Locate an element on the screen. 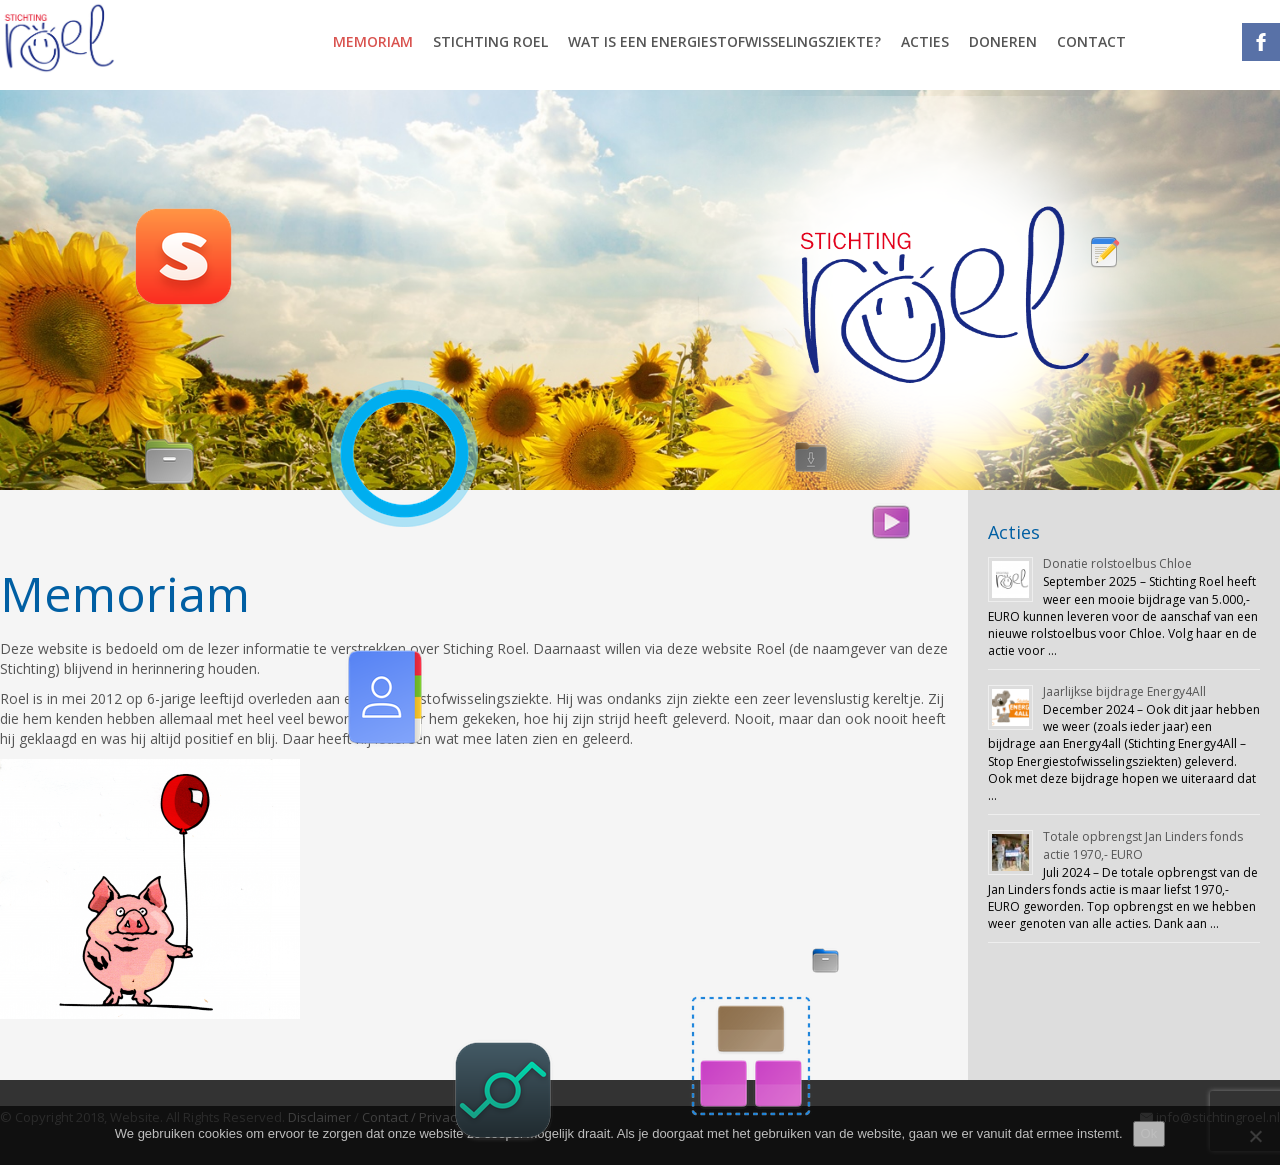  open the text editor application is located at coordinates (1104, 252).